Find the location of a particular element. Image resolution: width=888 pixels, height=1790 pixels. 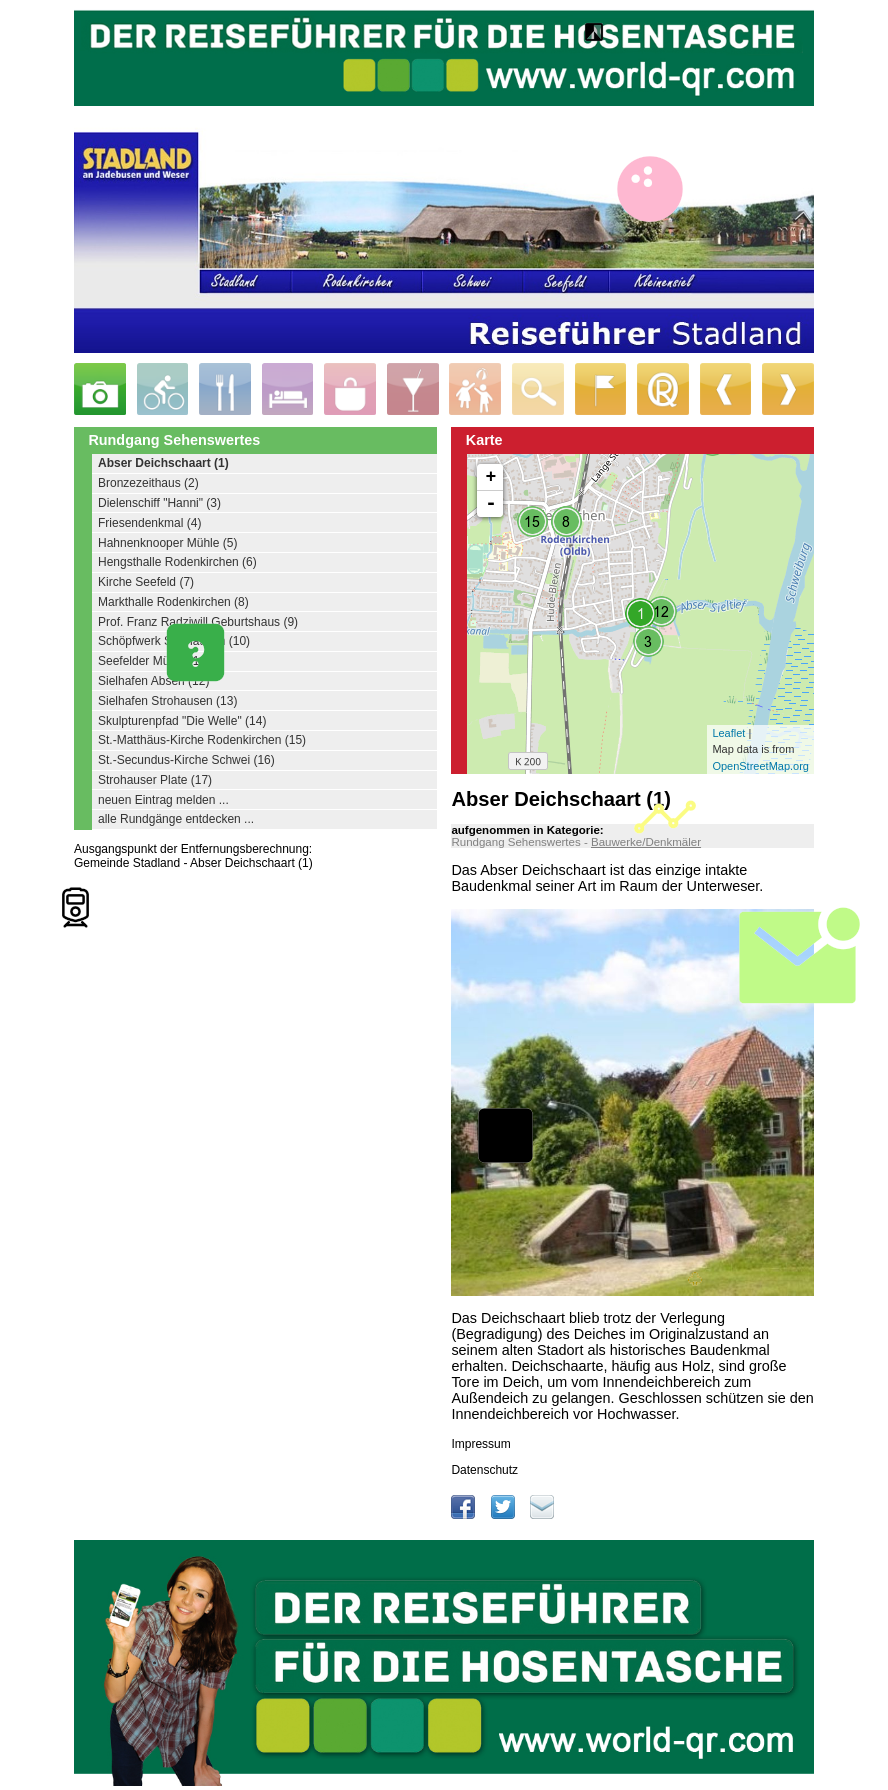

apply black and white filter to image is located at coordinates (594, 32).